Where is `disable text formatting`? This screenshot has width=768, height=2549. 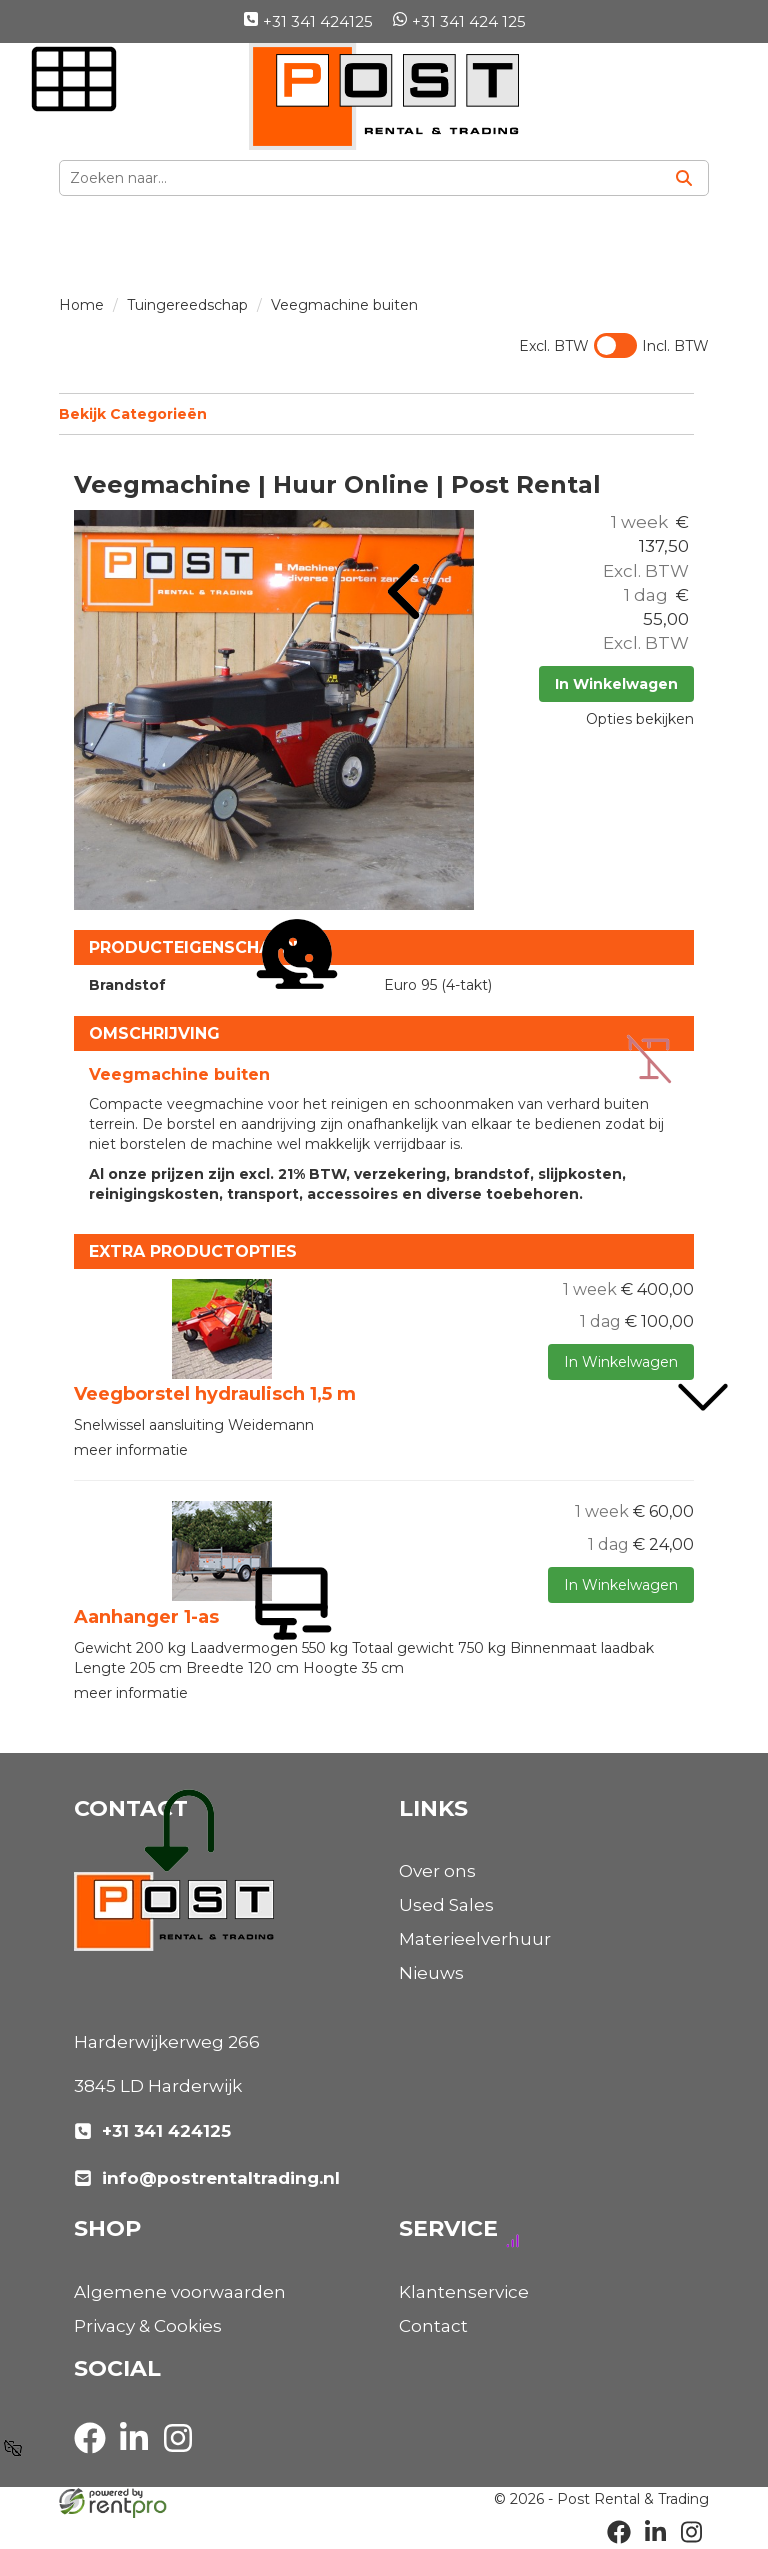
disable text formatting is located at coordinates (649, 1059).